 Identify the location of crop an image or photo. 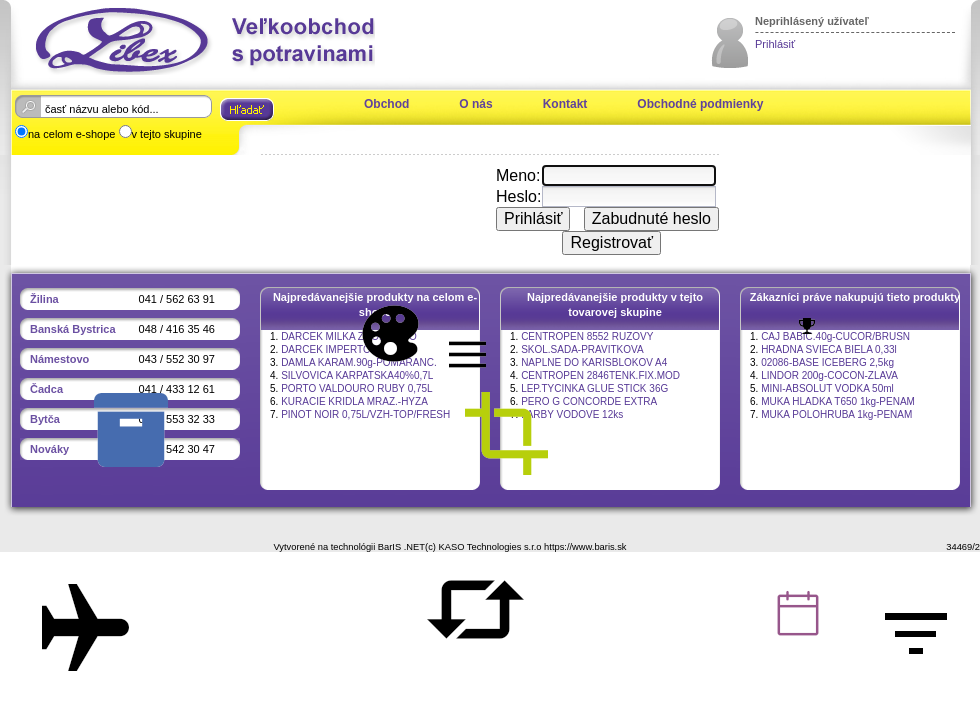
(506, 433).